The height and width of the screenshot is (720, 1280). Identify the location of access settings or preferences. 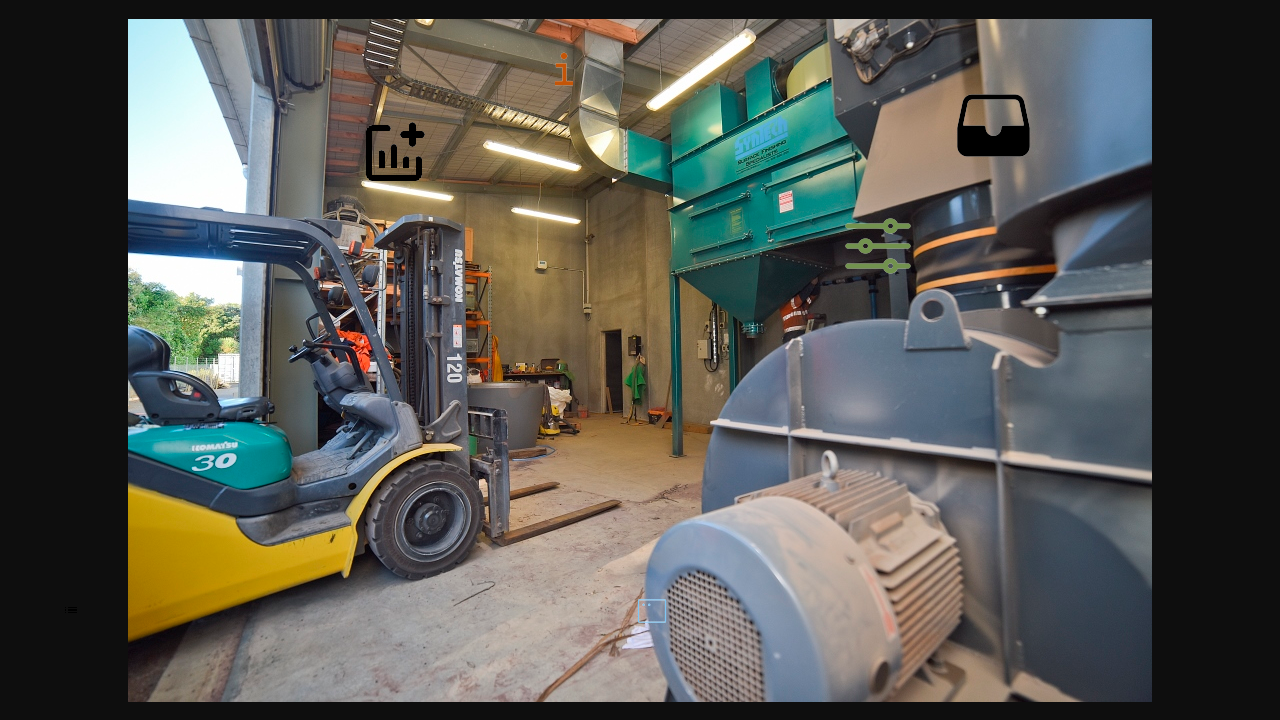
(878, 246).